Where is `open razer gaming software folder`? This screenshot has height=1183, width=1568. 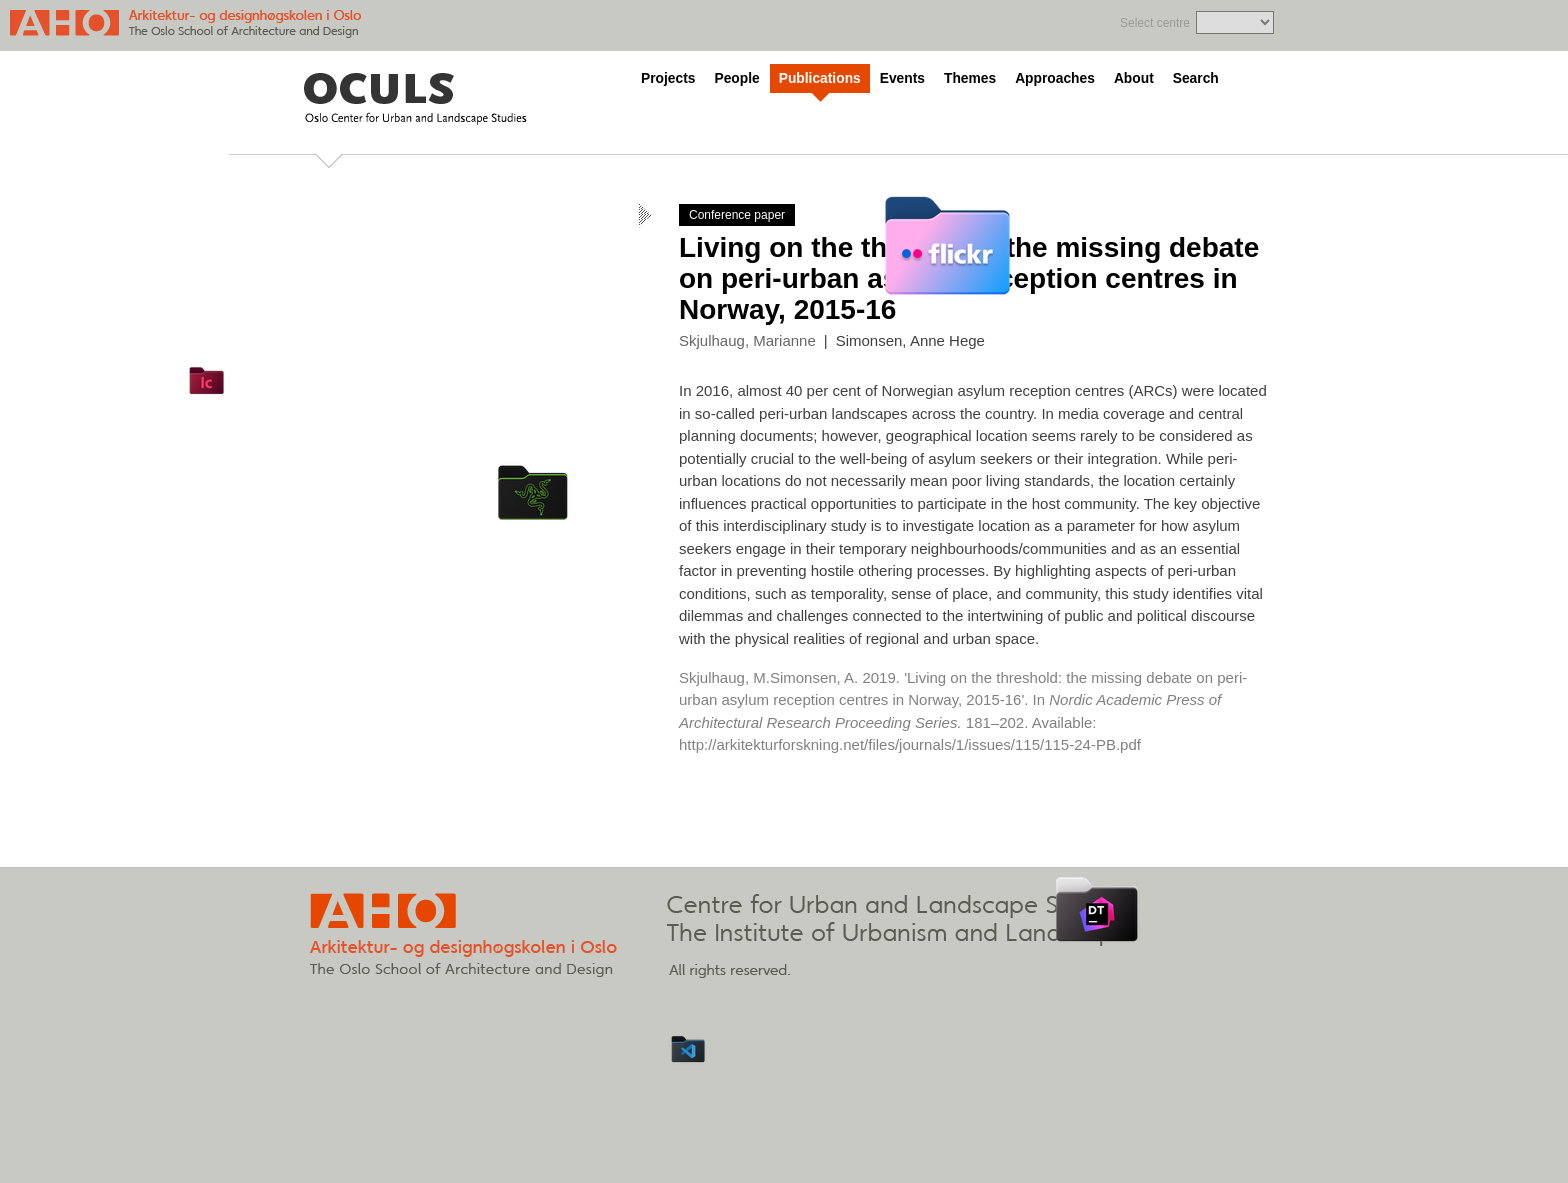
open razer gaming software folder is located at coordinates (532, 494).